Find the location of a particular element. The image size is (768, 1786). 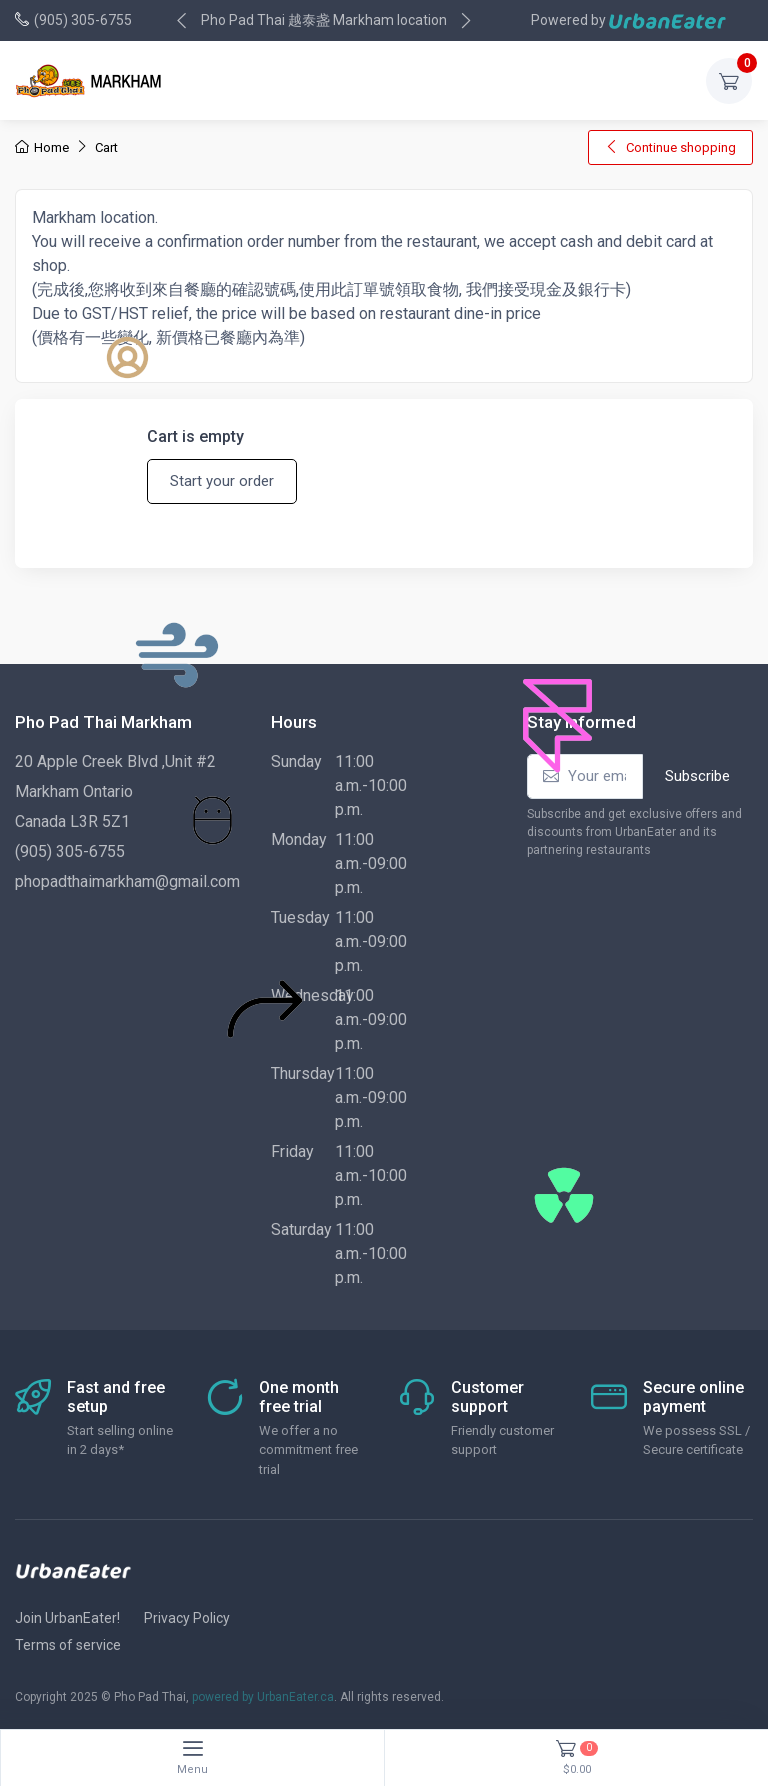

indicates radioactive or hazardous material warning is located at coordinates (564, 1197).